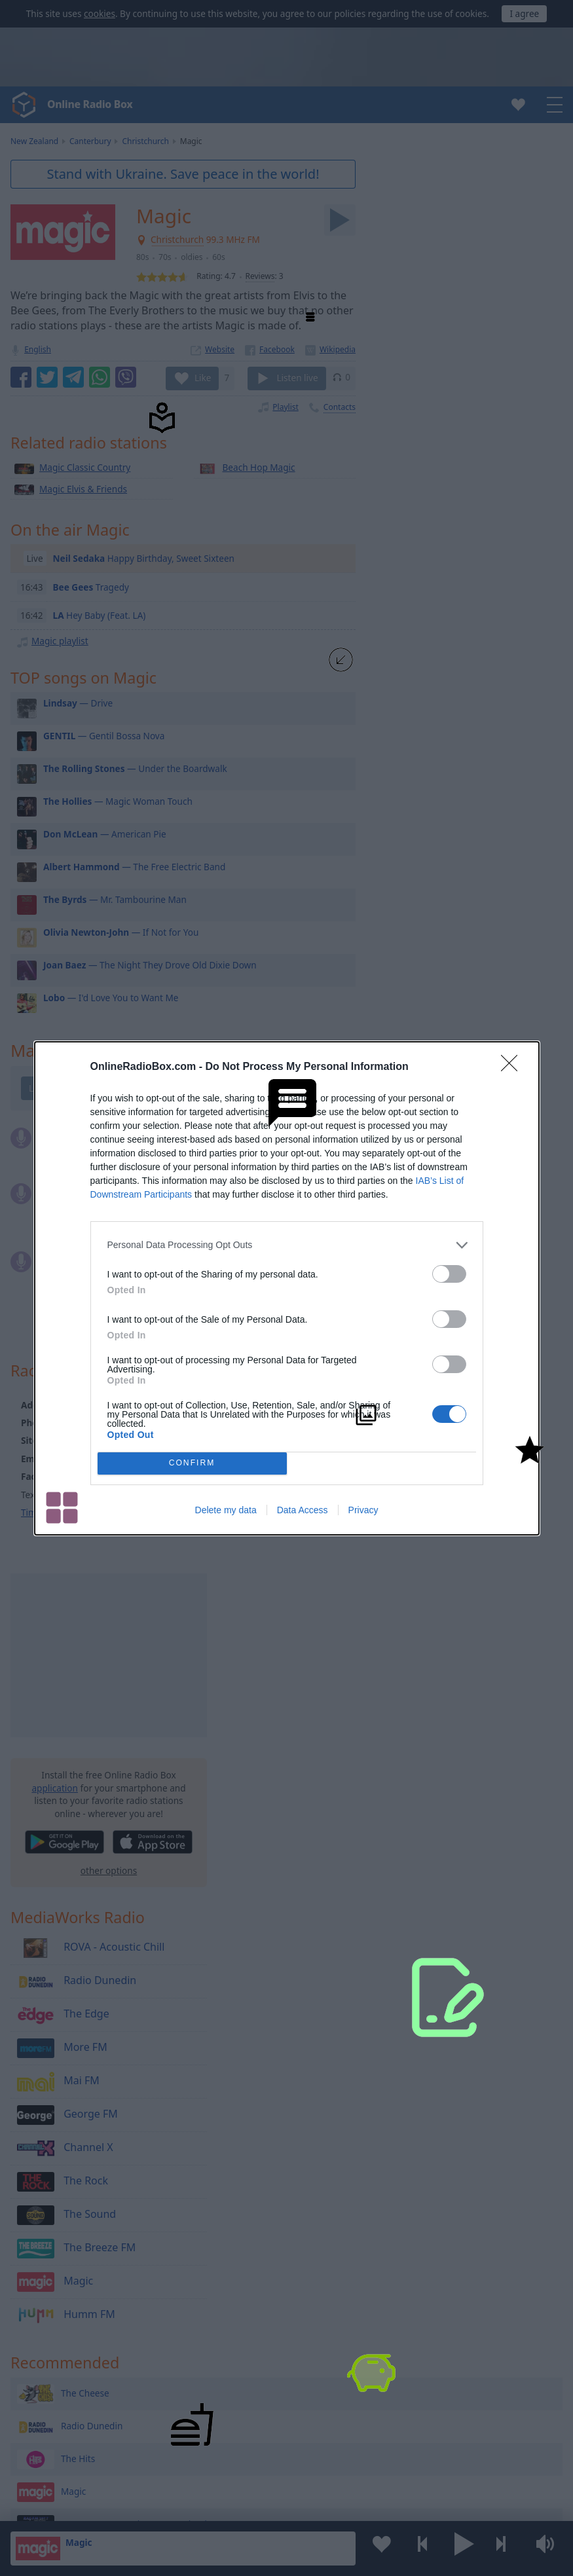  I want to click on access savings or budget features, so click(372, 2373).